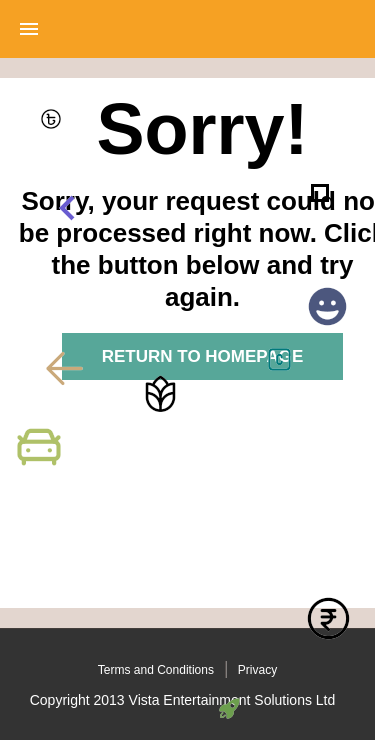  What do you see at coordinates (67, 208) in the screenshot?
I see `go back to the previous screen` at bounding box center [67, 208].